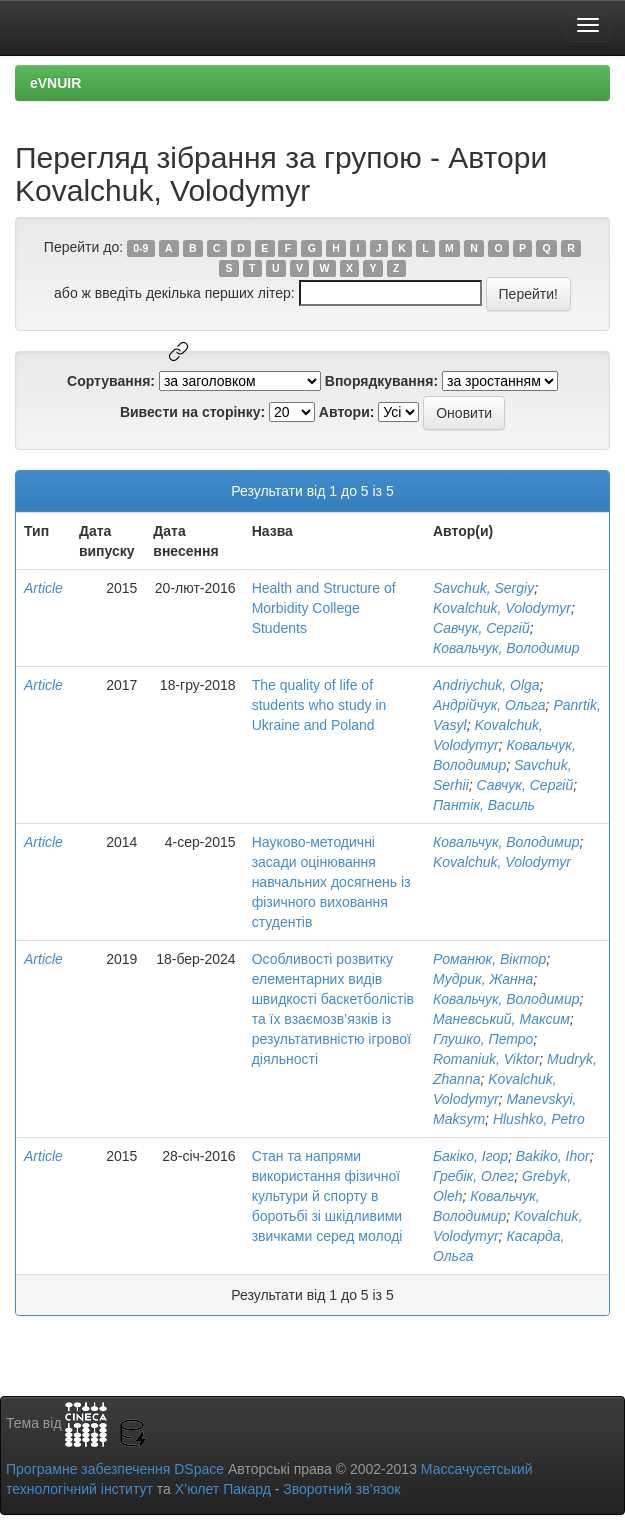 Image resolution: width=625 pixels, height=1535 pixels. Describe the element at coordinates (178, 351) in the screenshot. I see `copy or share a link` at that location.